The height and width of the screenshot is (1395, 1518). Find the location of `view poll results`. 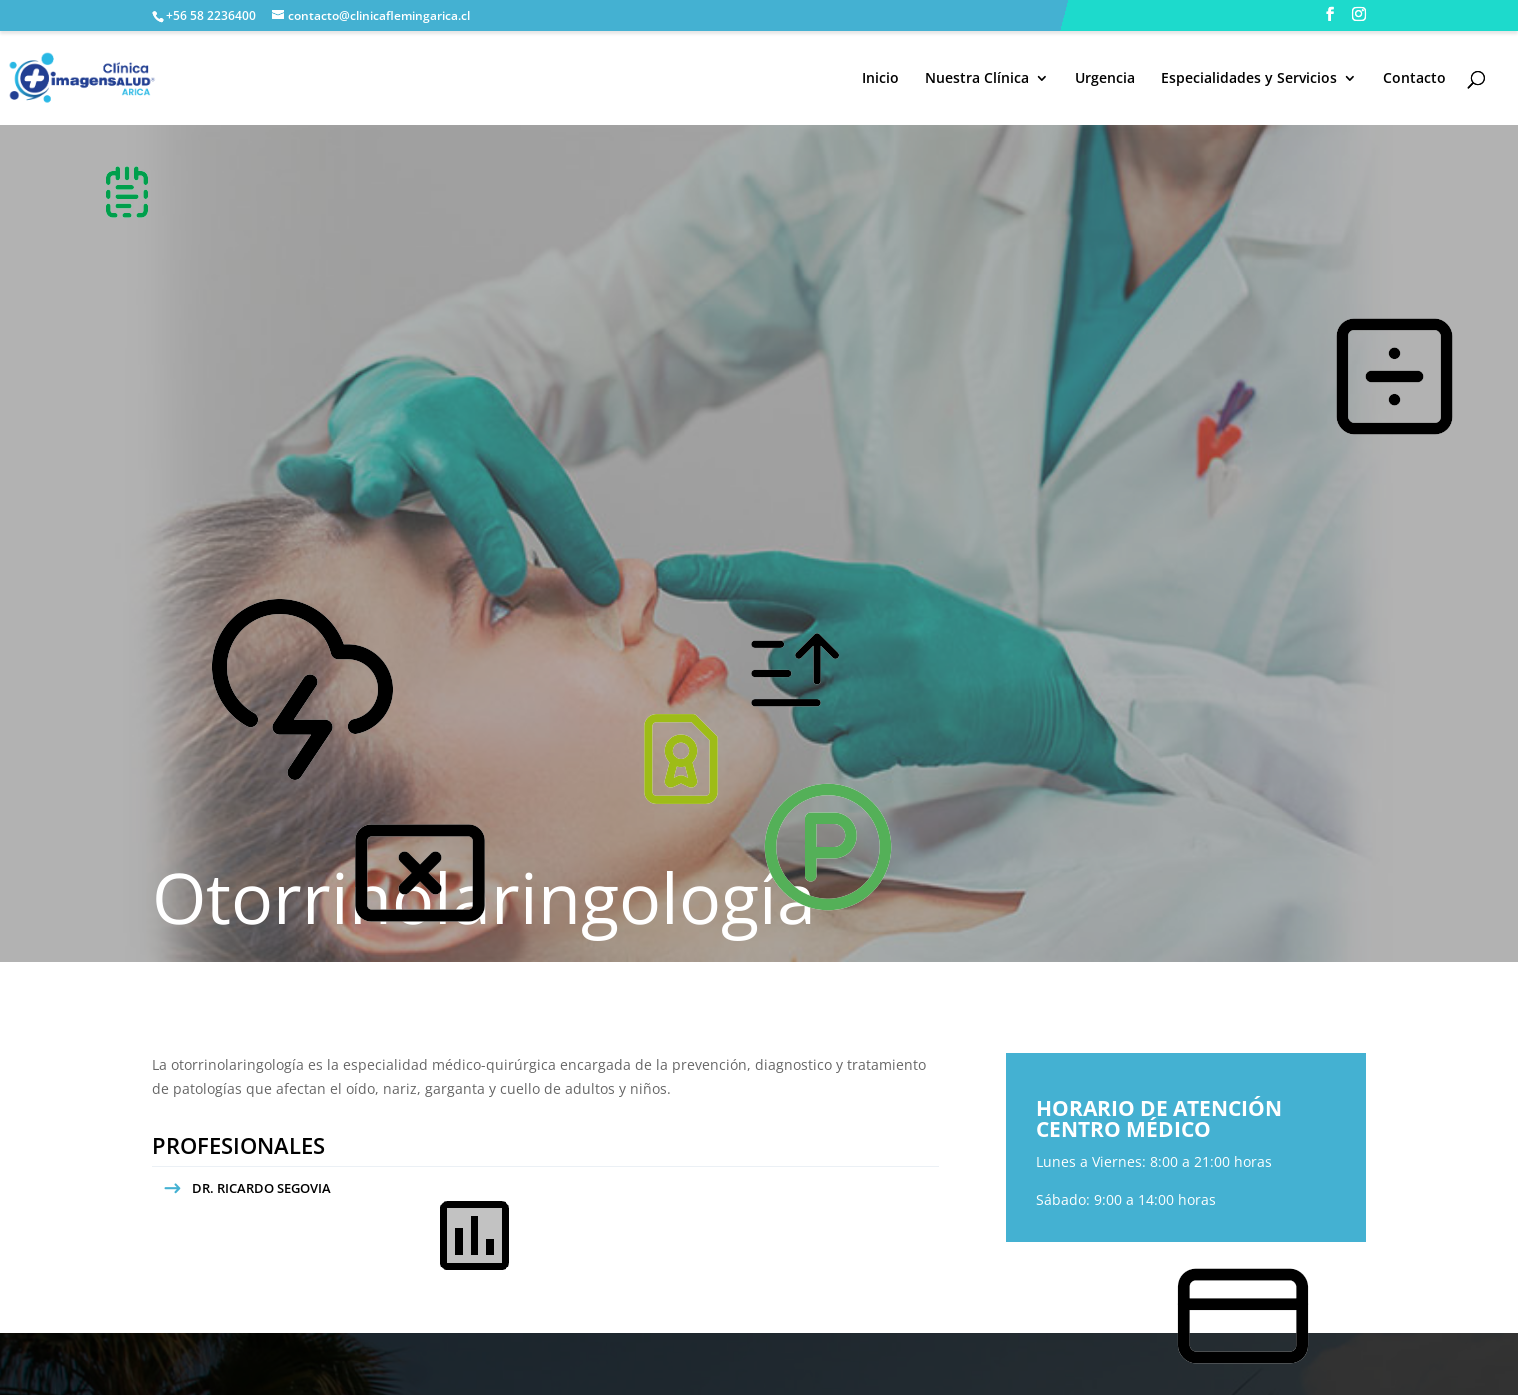

view poll results is located at coordinates (474, 1235).